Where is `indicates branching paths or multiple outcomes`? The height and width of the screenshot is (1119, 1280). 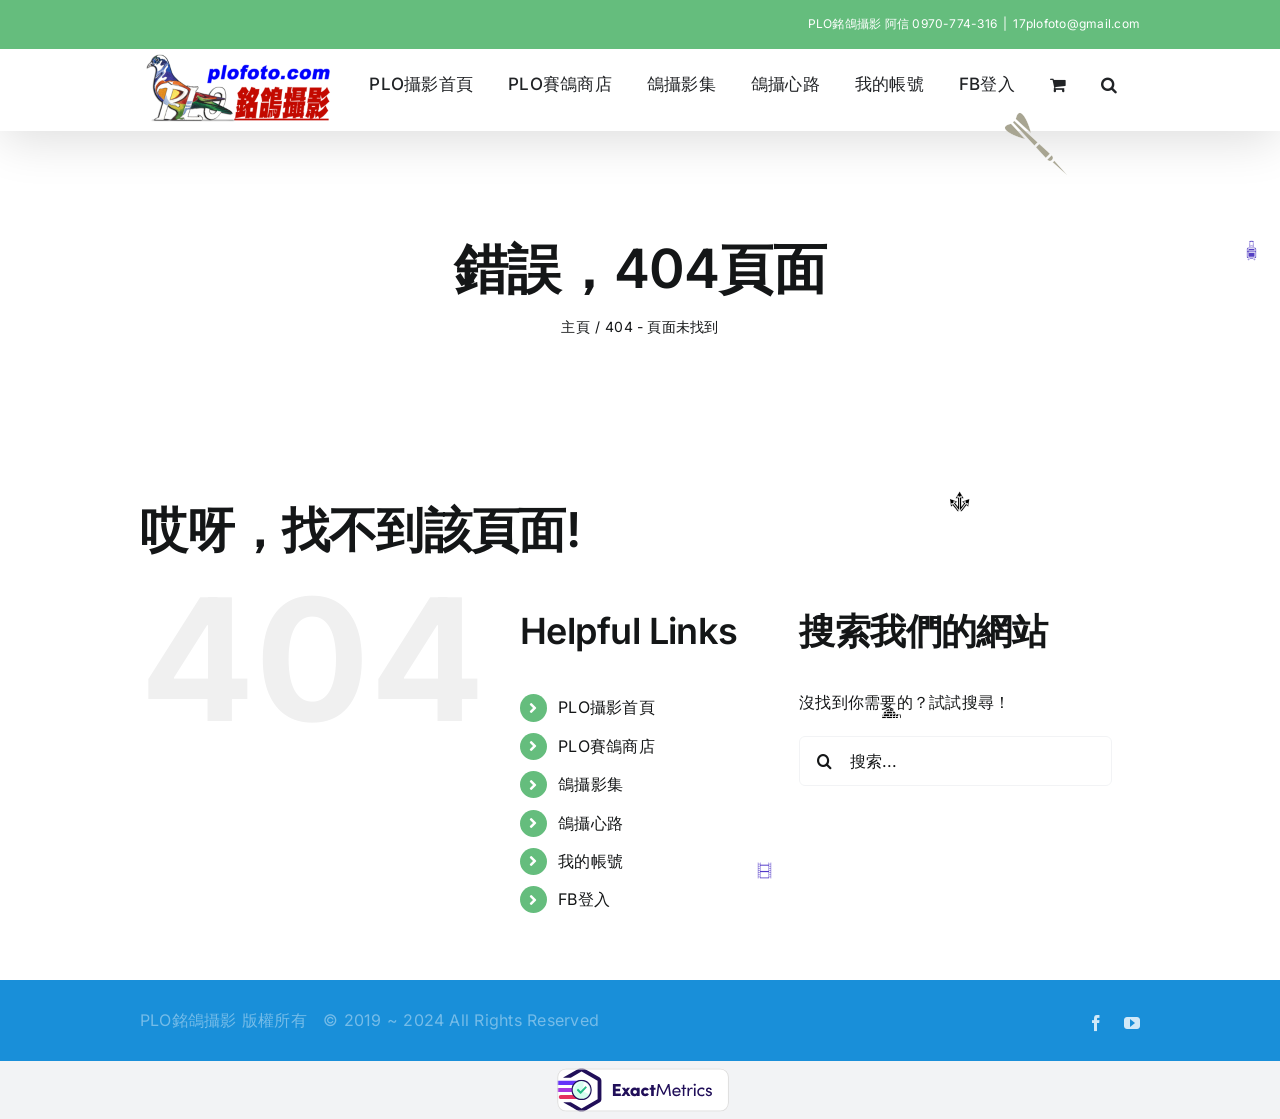 indicates branching paths or multiple outcomes is located at coordinates (959, 501).